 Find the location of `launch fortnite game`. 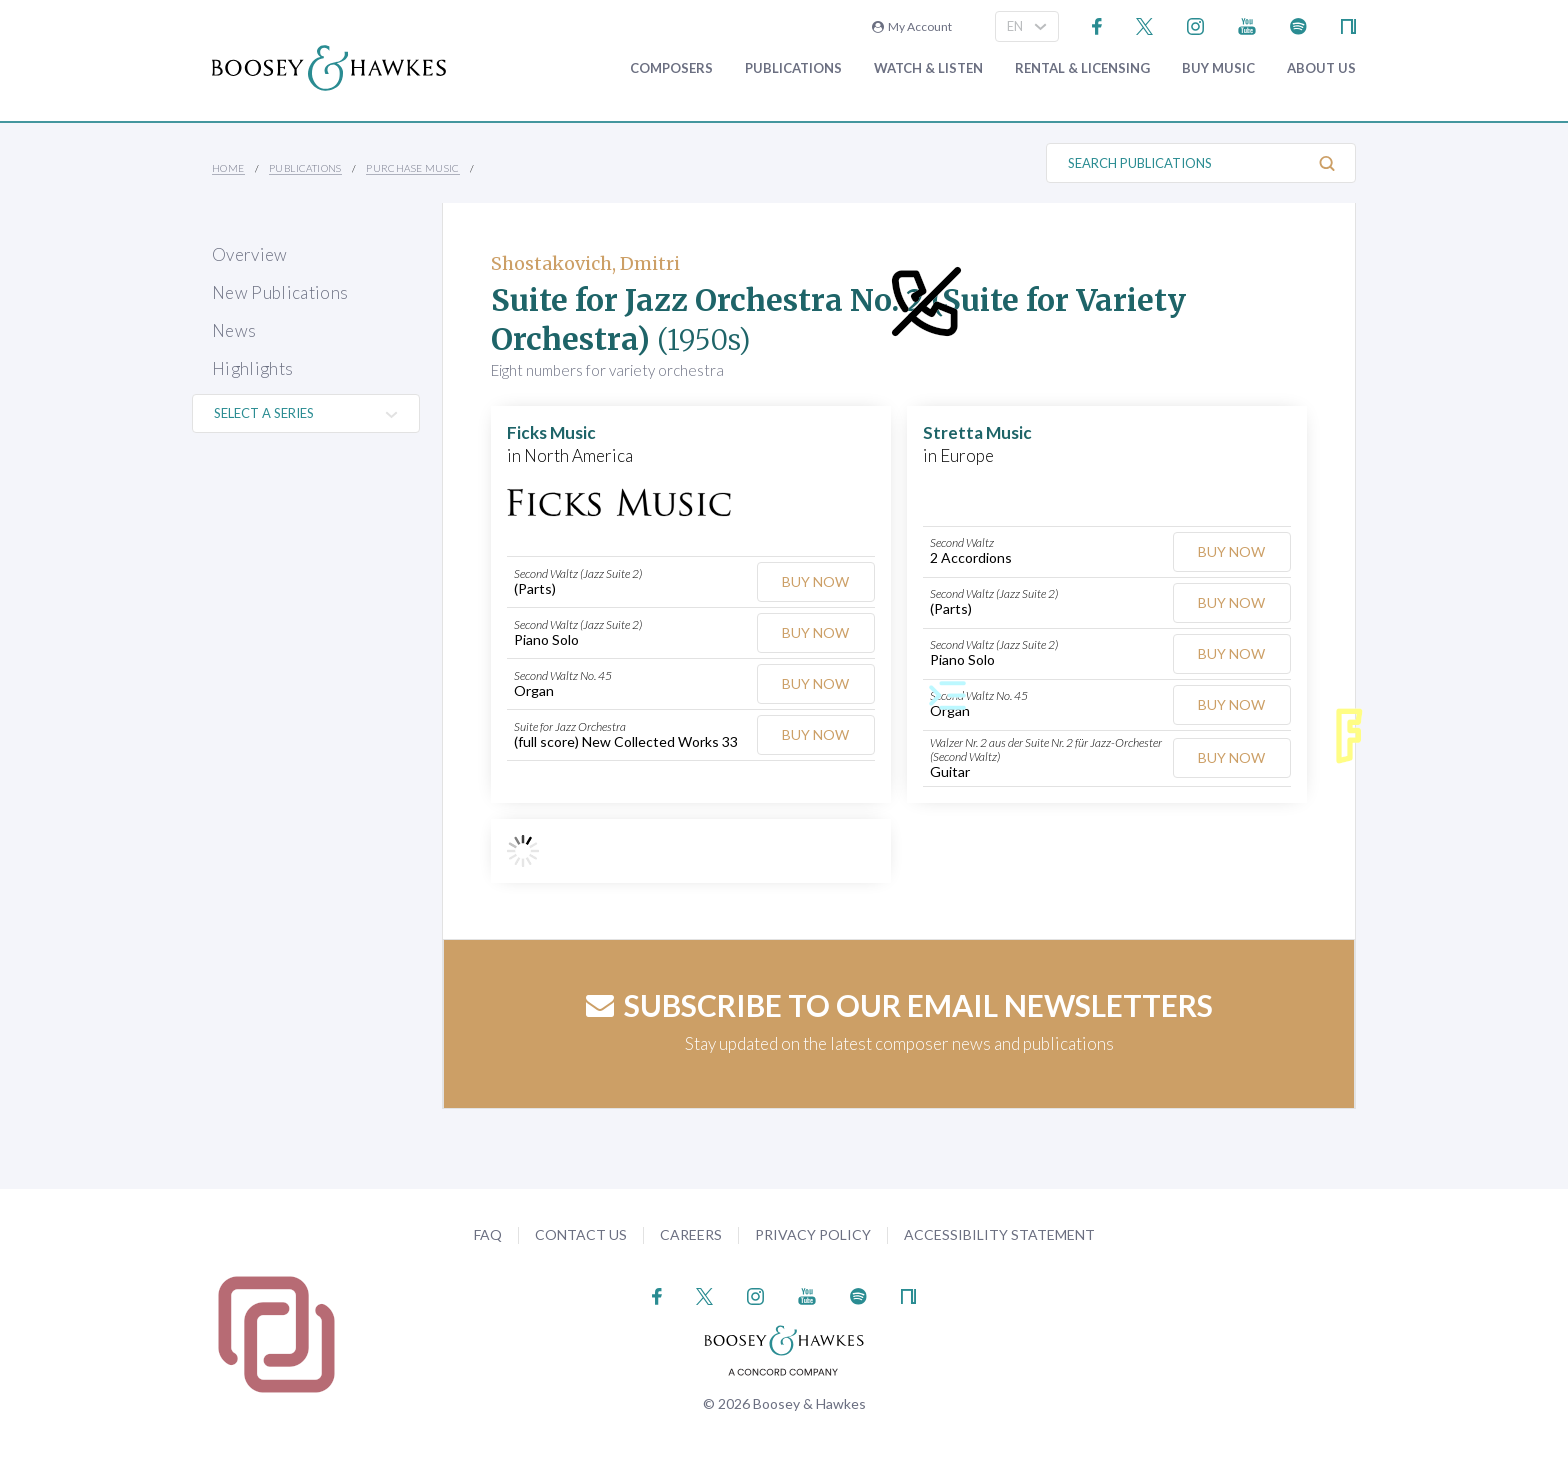

launch fortnite game is located at coordinates (1350, 736).